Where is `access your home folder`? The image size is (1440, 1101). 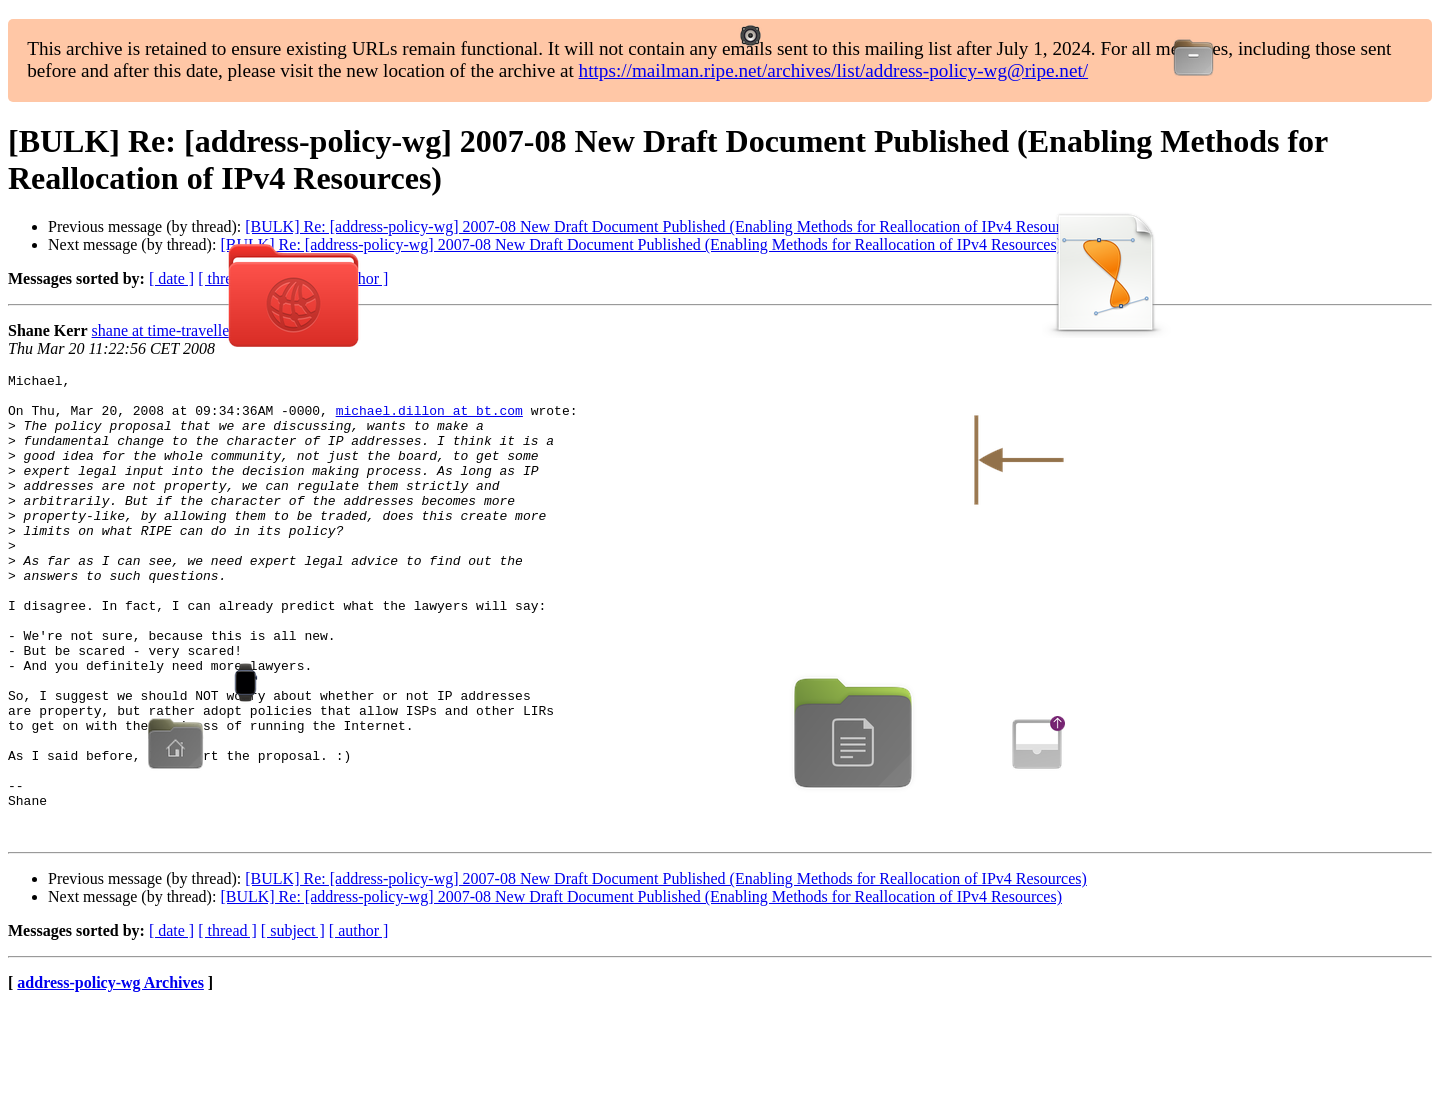
access your home folder is located at coordinates (175, 743).